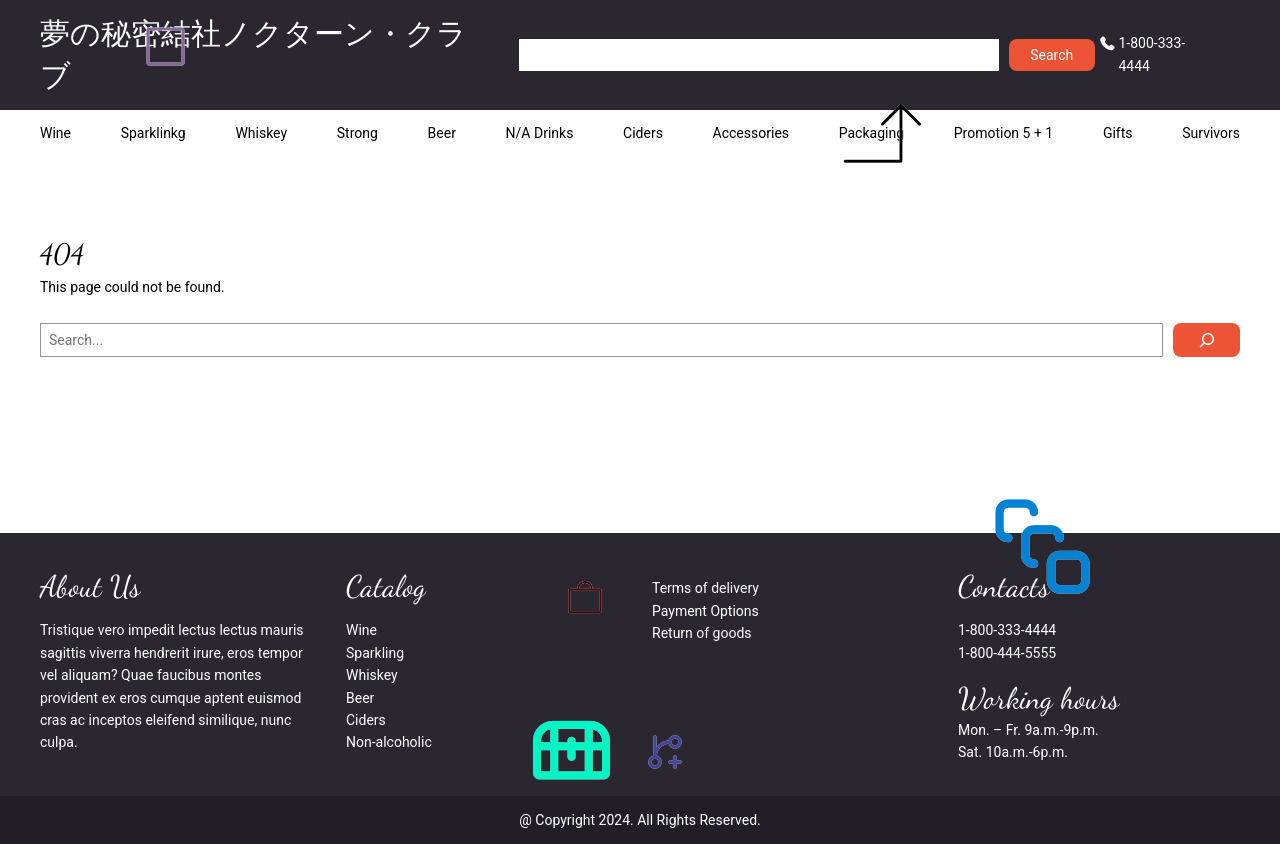 The height and width of the screenshot is (844, 1280). Describe the element at coordinates (665, 752) in the screenshot. I see `create a new git branch` at that location.